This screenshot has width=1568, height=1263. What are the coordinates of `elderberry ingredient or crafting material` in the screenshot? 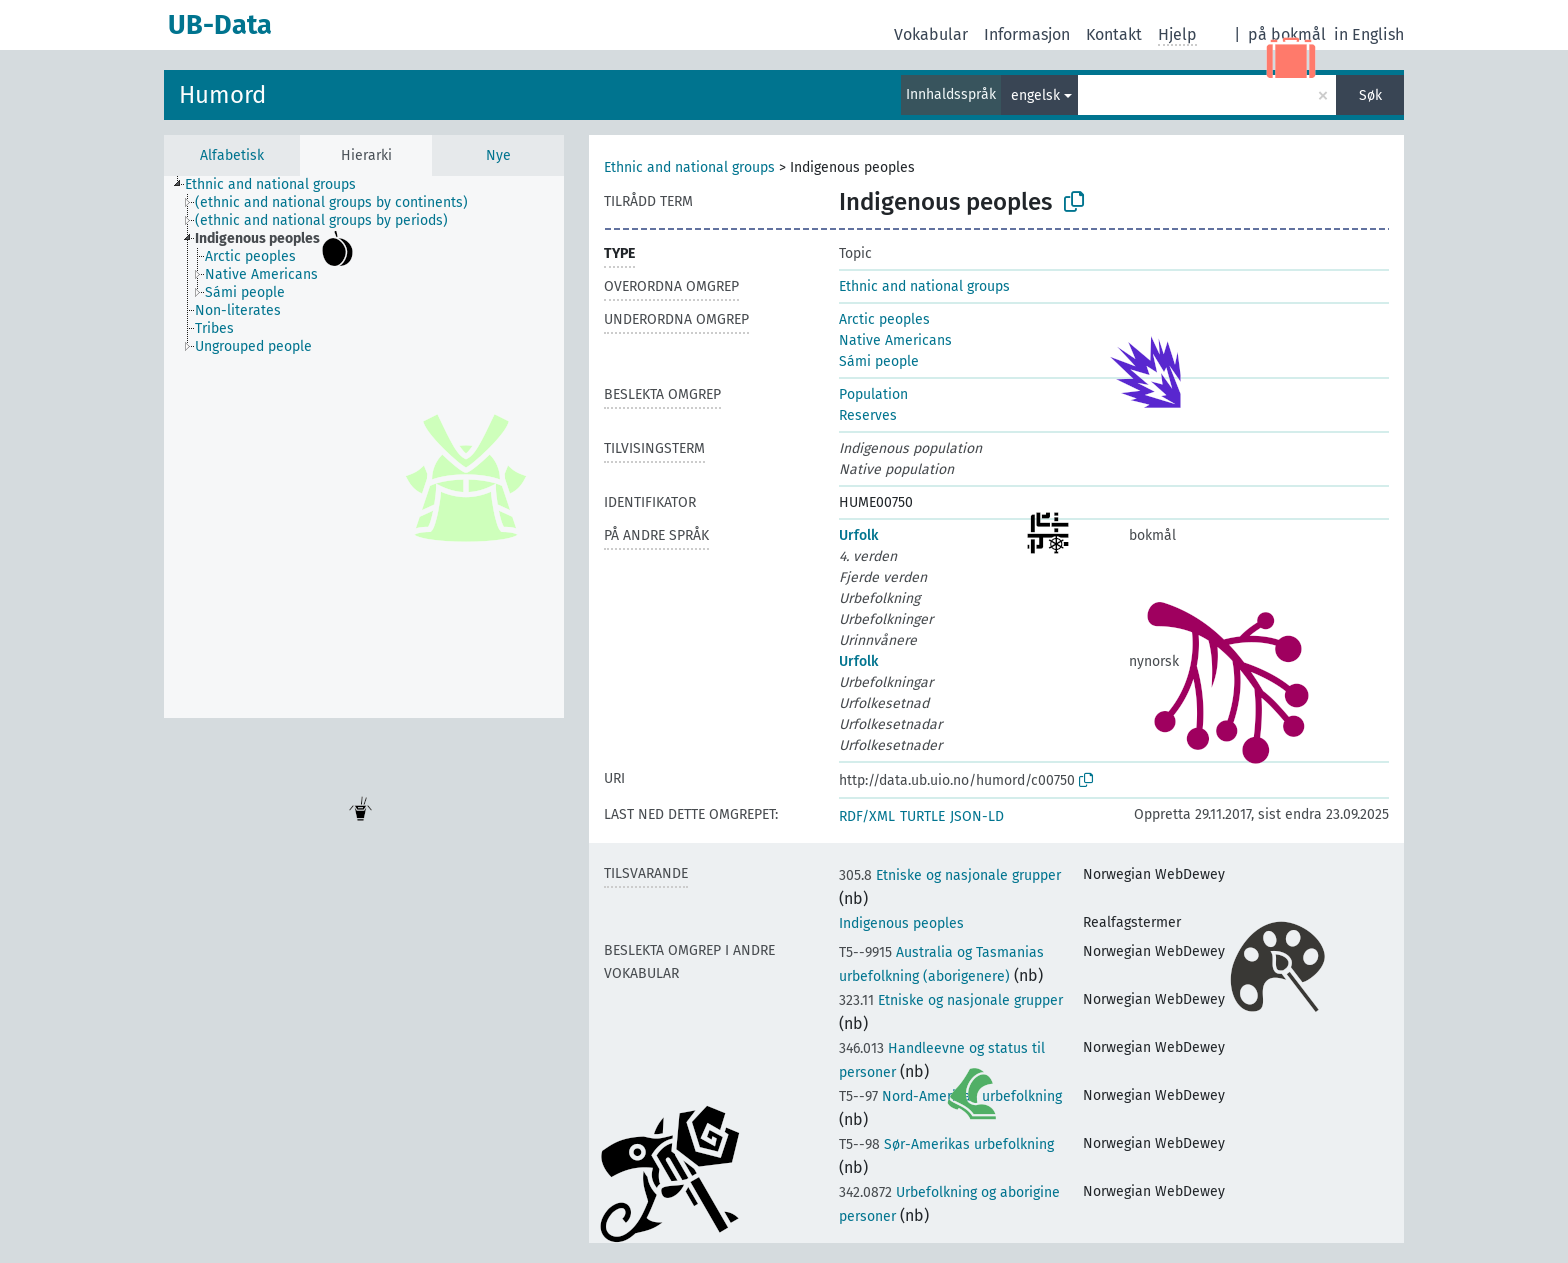 It's located at (1227, 679).